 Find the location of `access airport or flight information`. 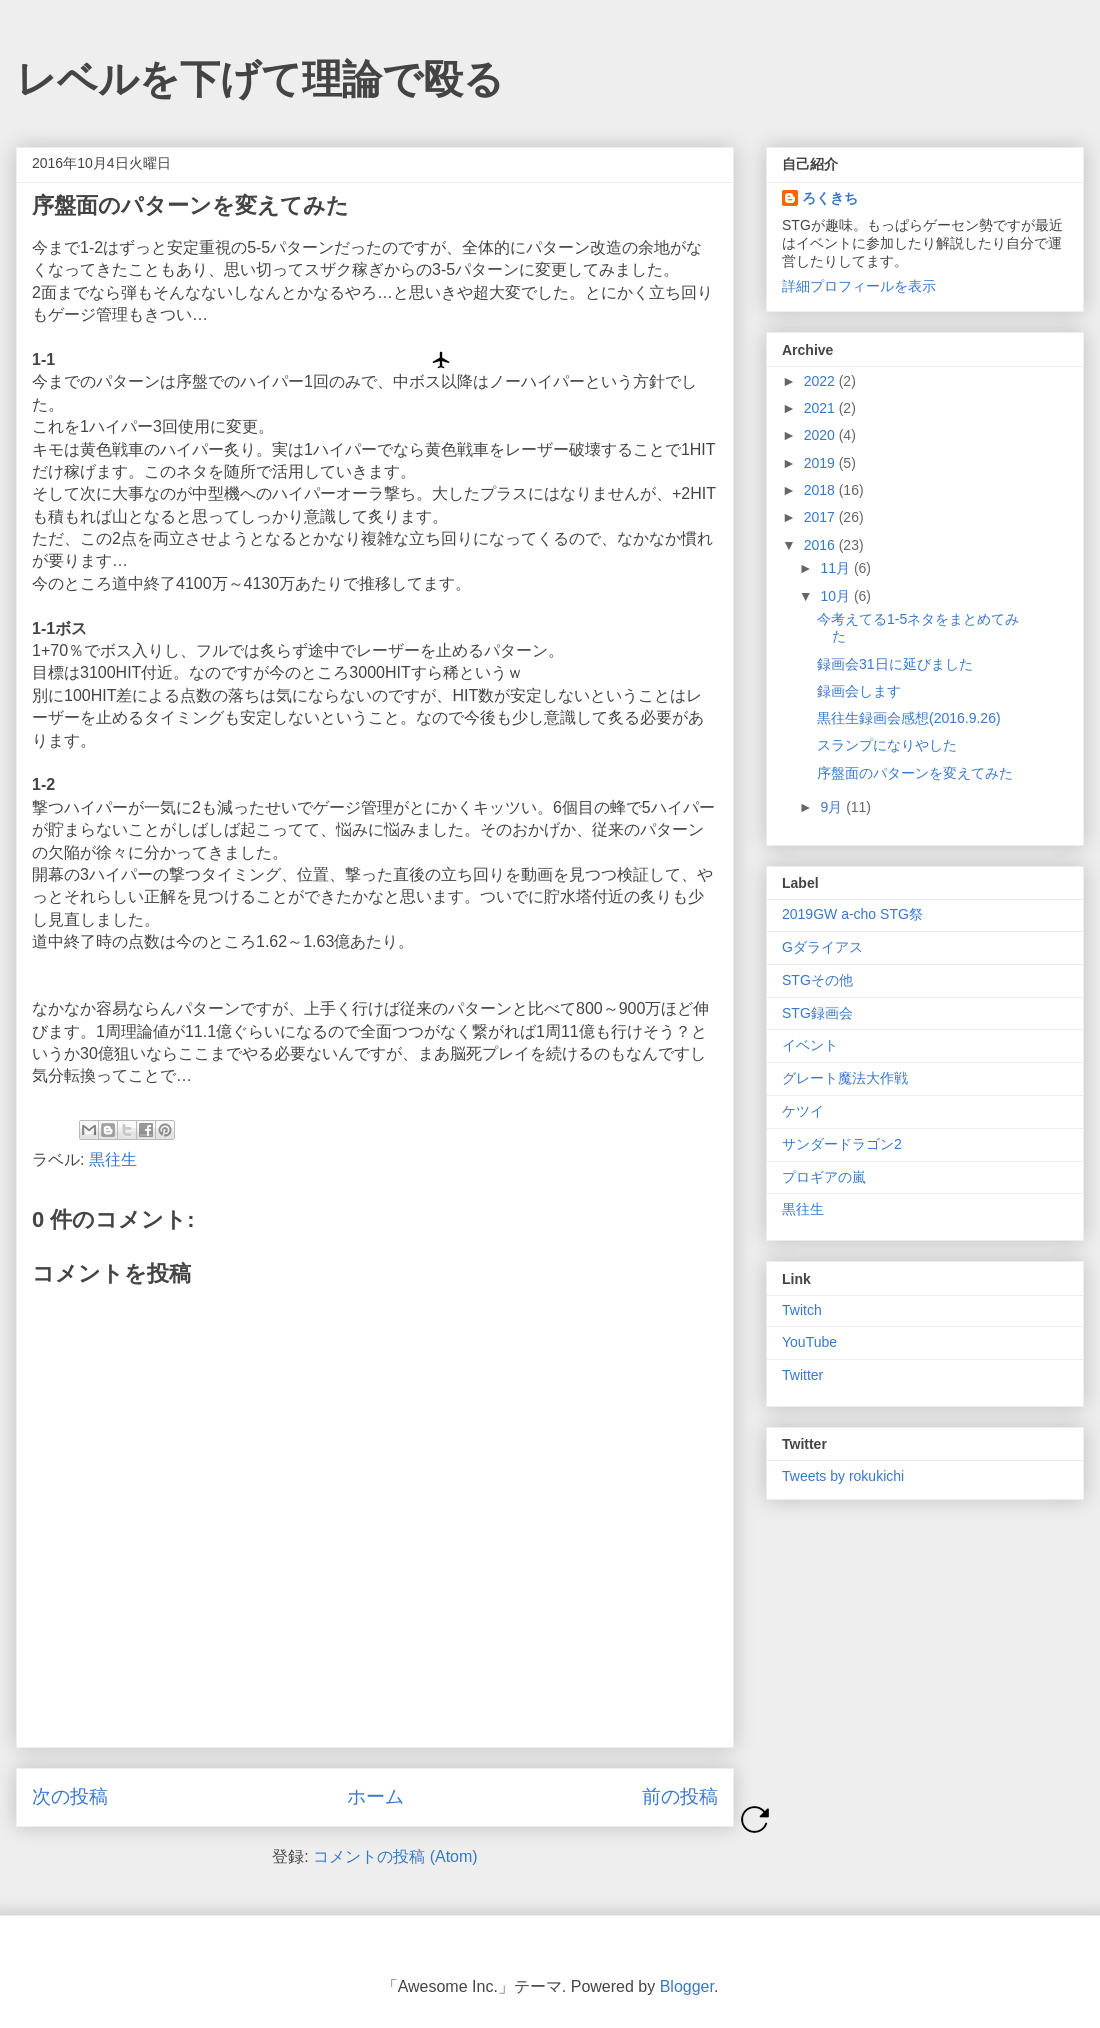

access airport or flight information is located at coordinates (441, 360).